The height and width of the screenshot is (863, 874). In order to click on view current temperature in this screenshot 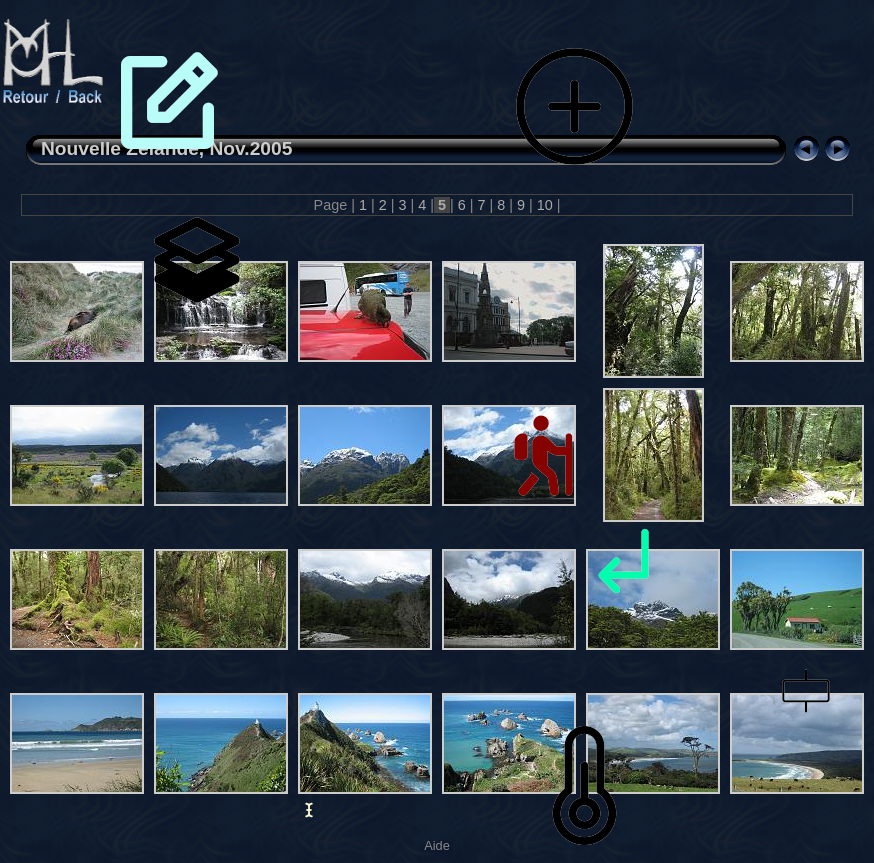, I will do `click(584, 785)`.